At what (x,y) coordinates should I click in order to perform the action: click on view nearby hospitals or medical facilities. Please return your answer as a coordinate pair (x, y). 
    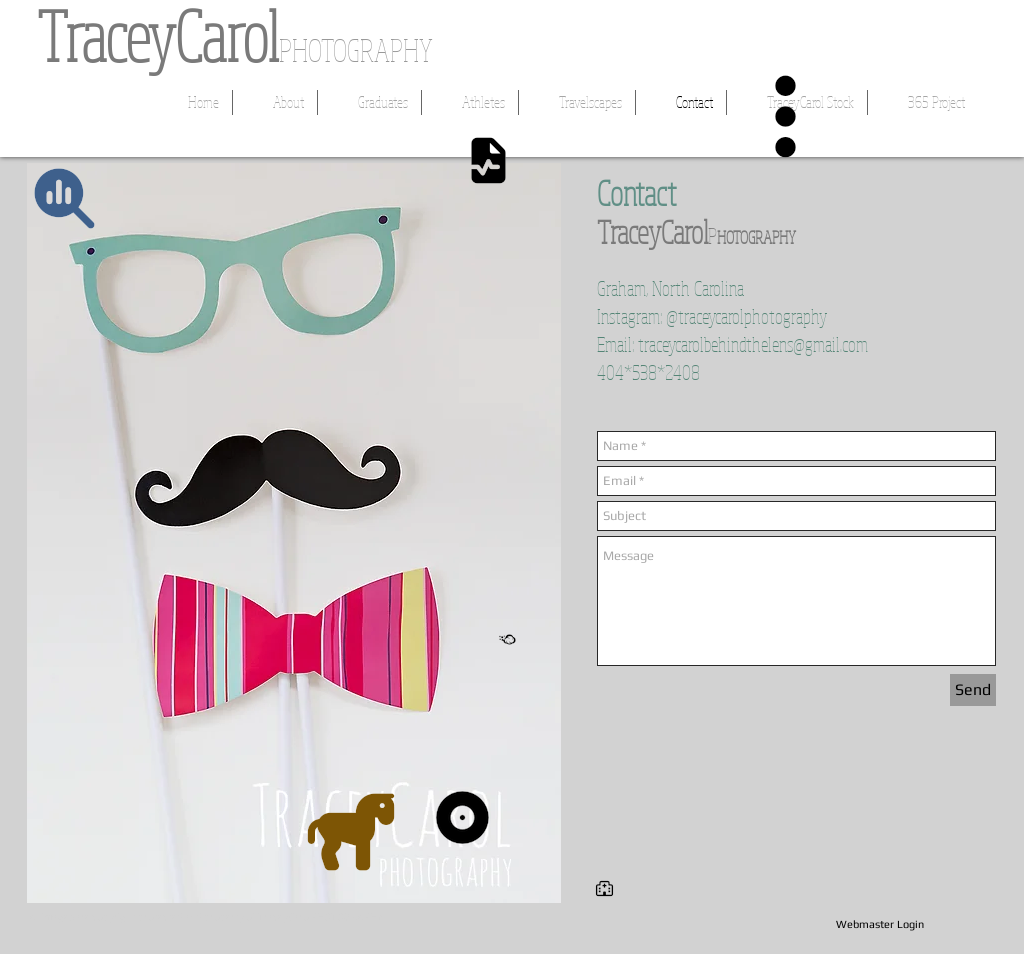
    Looking at the image, I should click on (604, 888).